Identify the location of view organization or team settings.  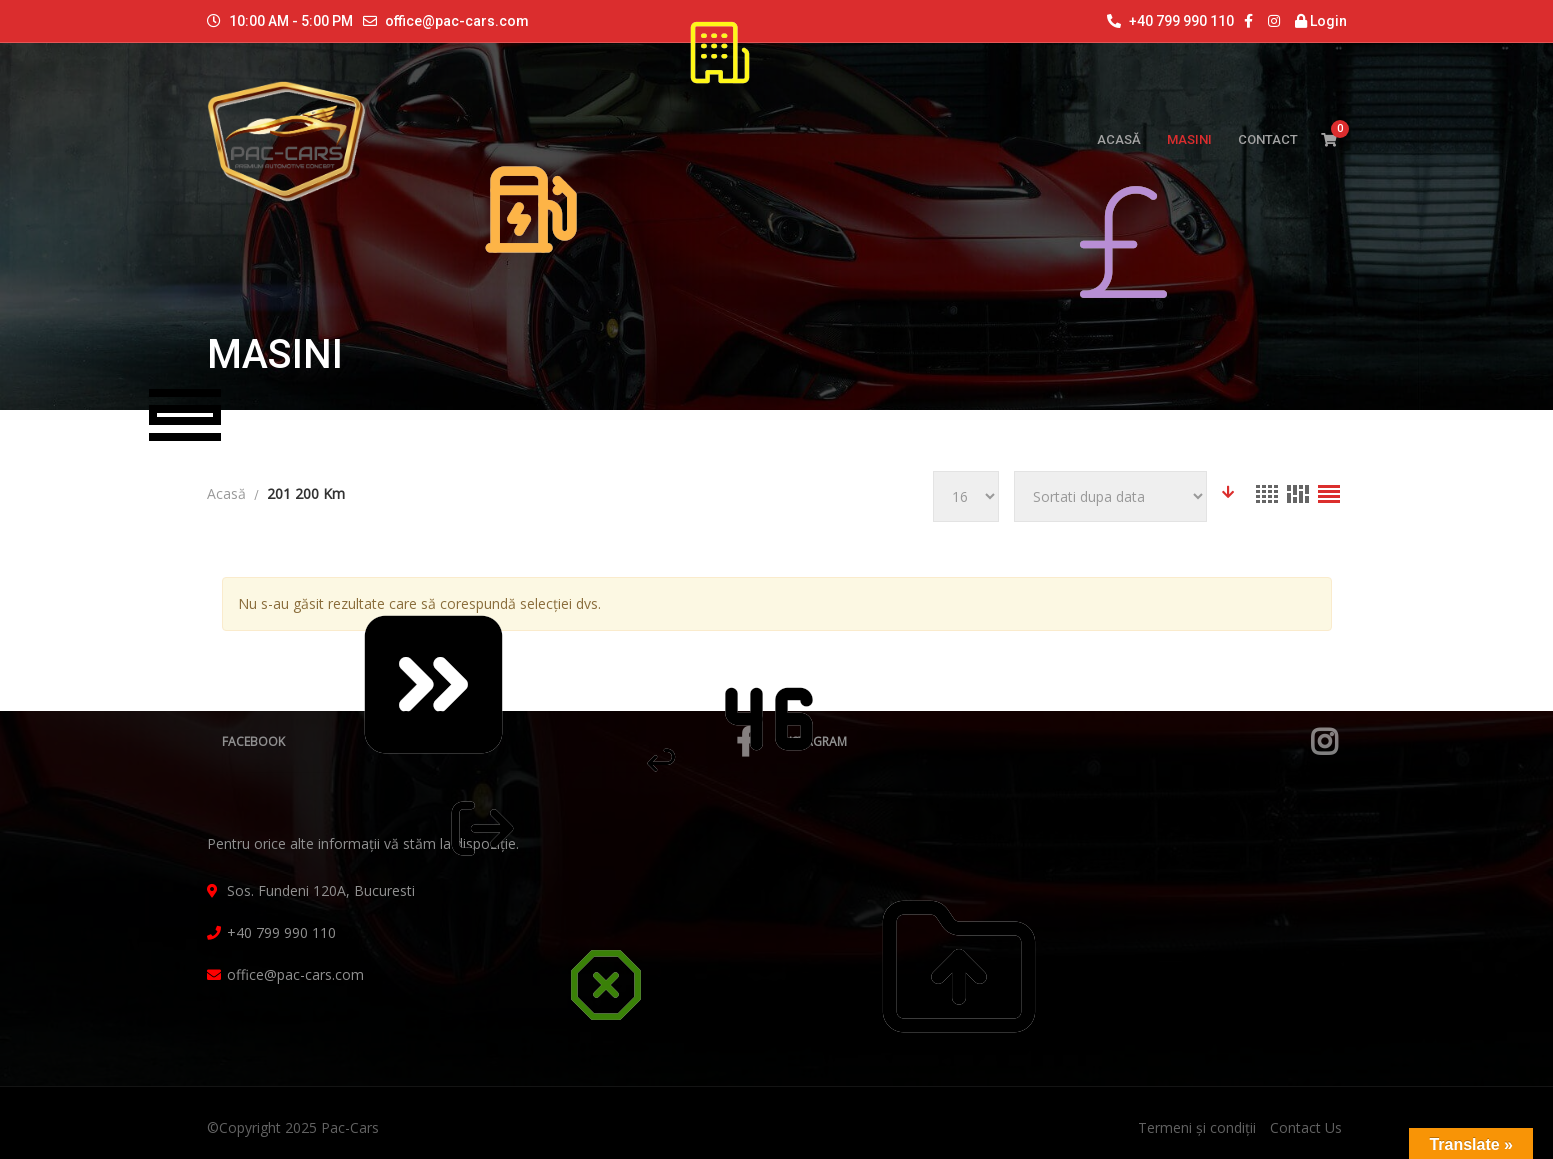
(720, 54).